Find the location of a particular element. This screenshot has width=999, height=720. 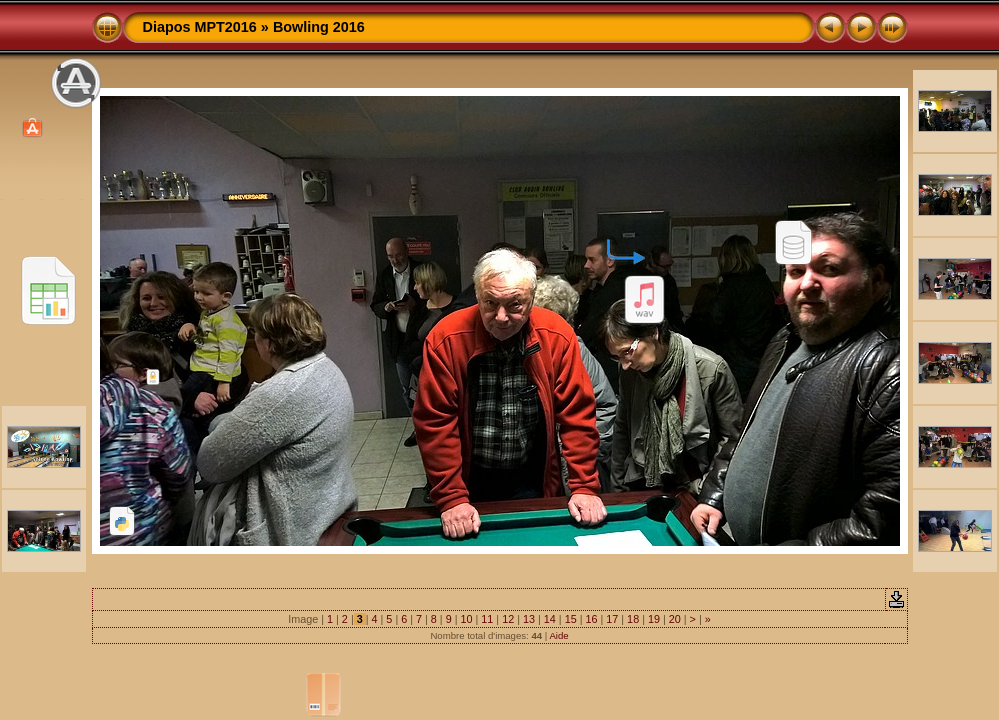

open the software updater application is located at coordinates (76, 83).